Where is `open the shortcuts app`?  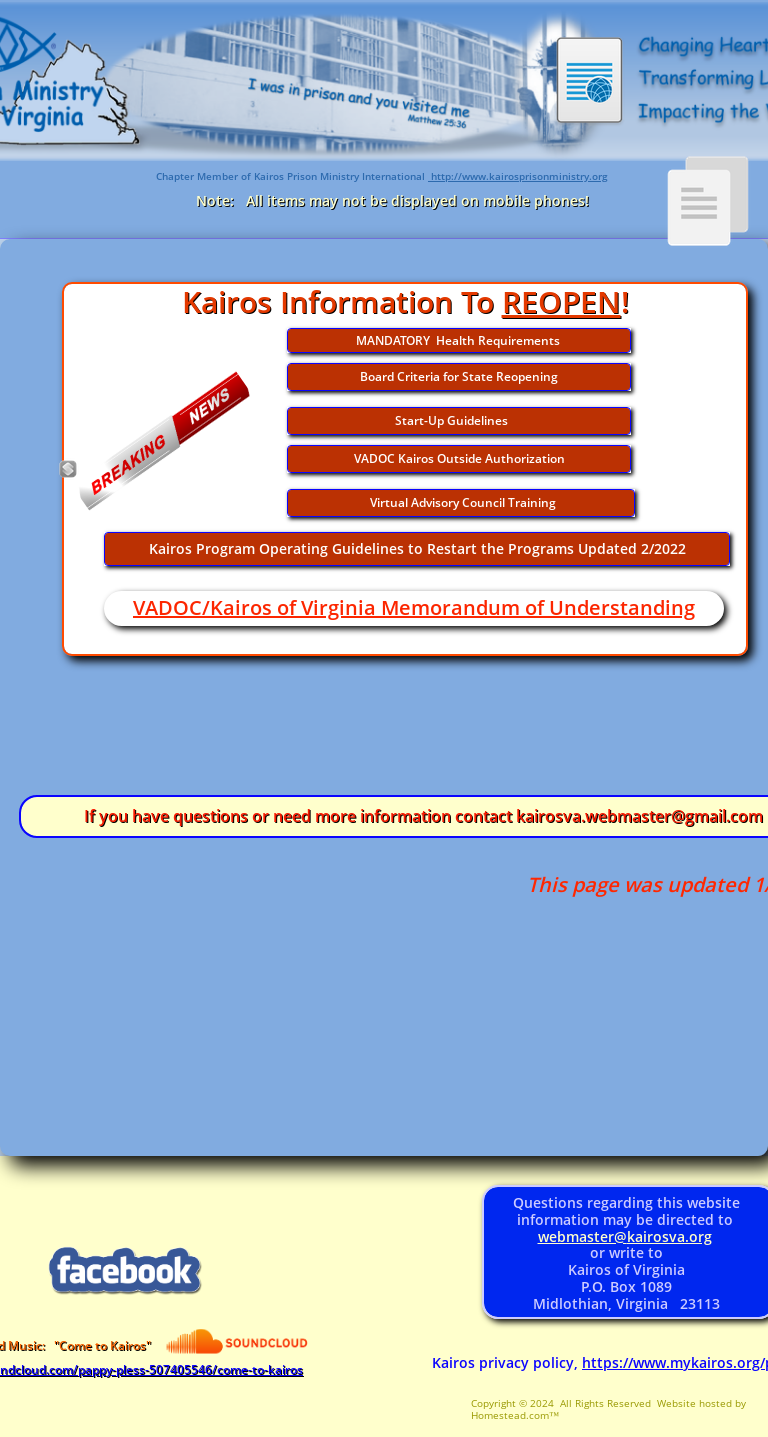 open the shortcuts app is located at coordinates (68, 469).